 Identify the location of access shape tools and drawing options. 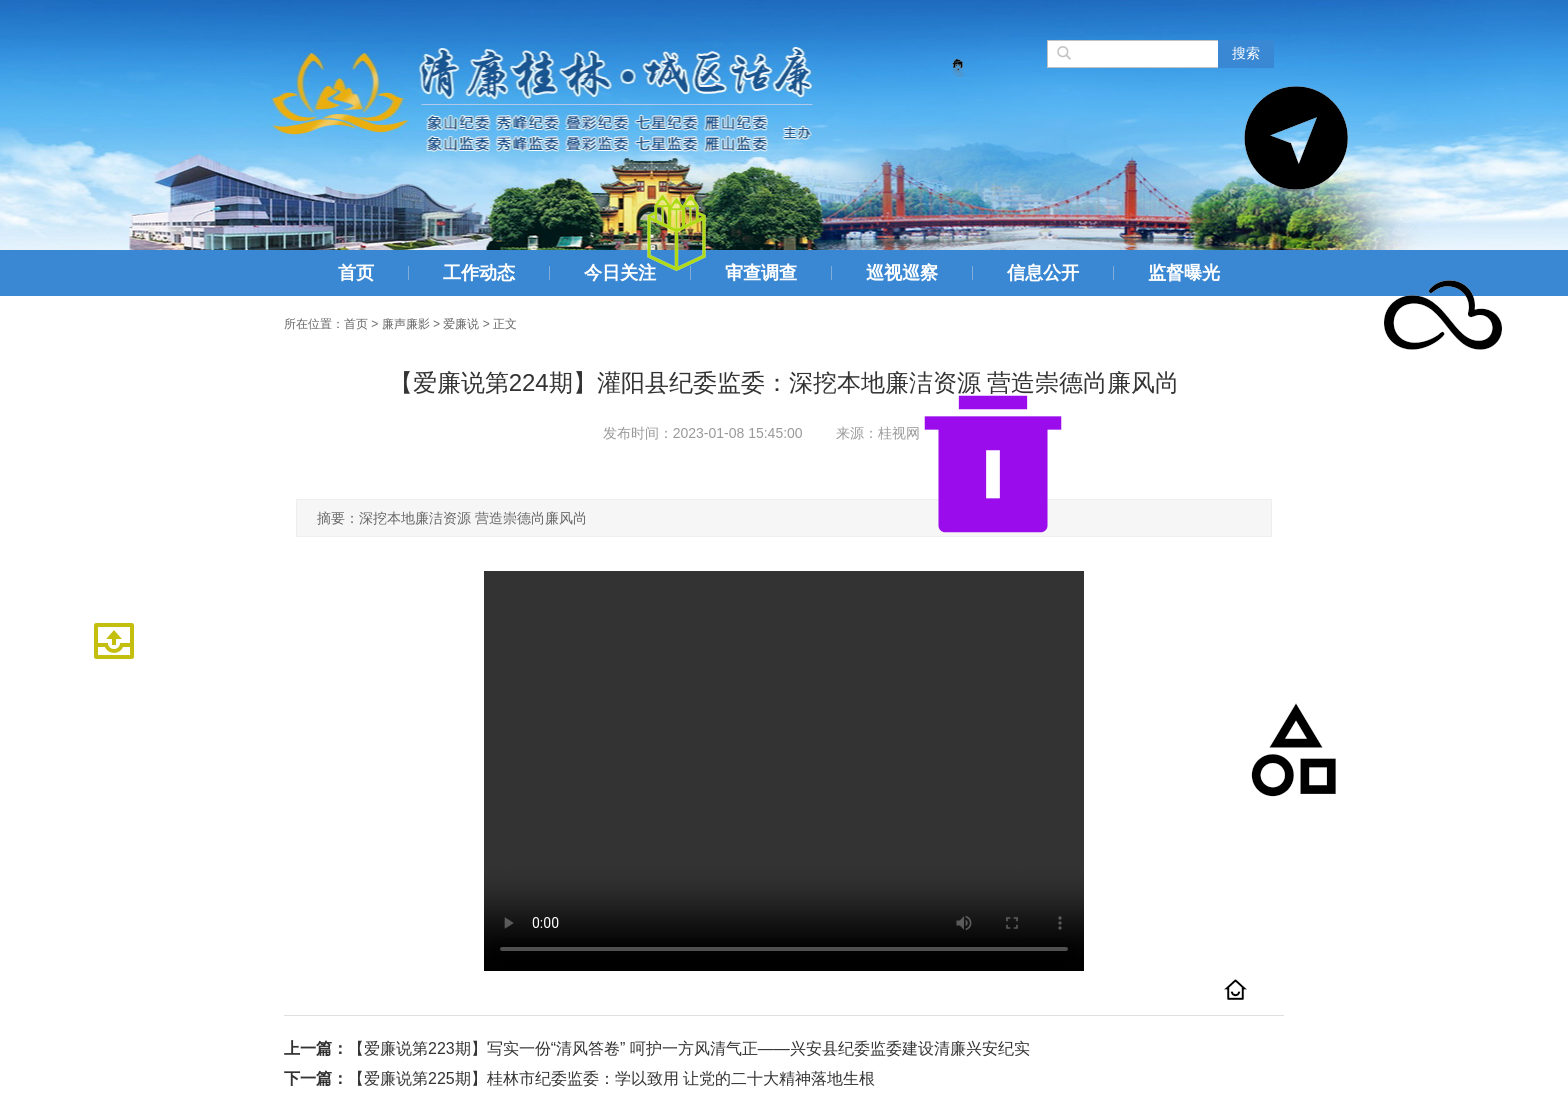
(1296, 752).